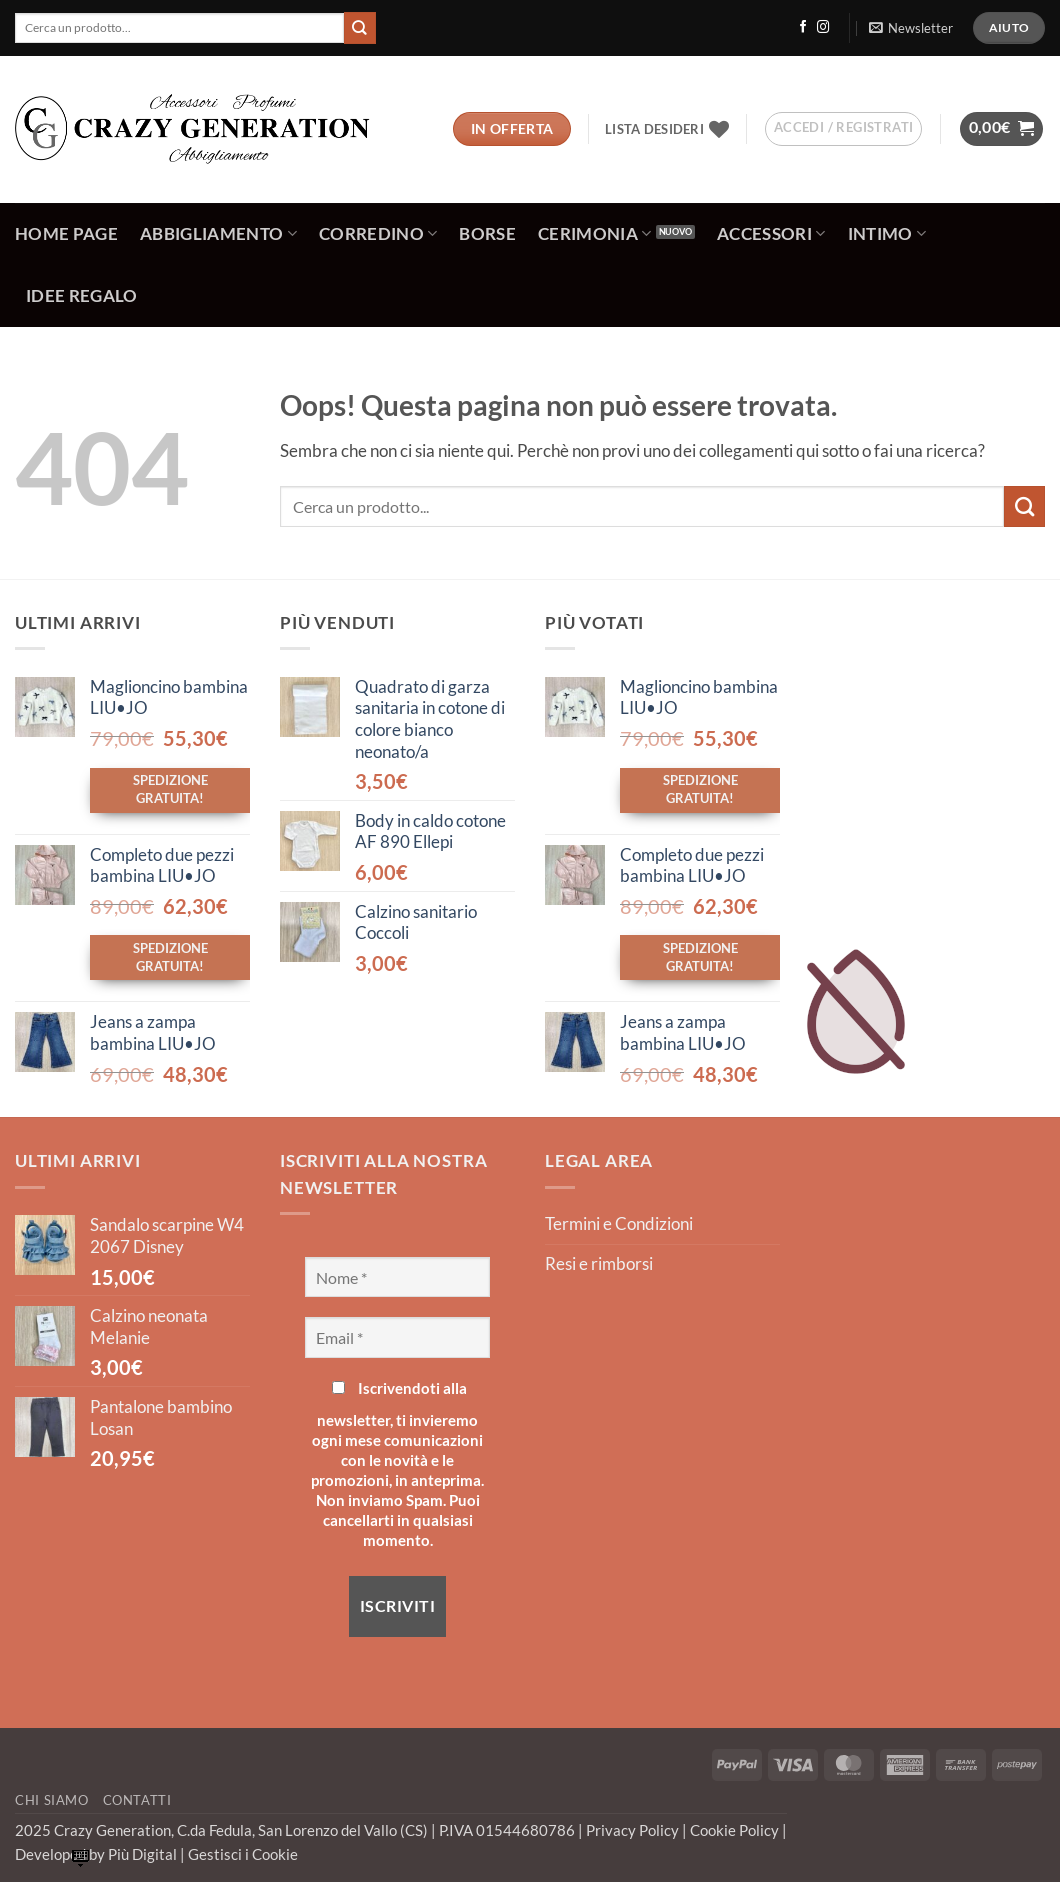 Image resolution: width=1060 pixels, height=1882 pixels. What do you see at coordinates (80, 1857) in the screenshot?
I see `hide the on-screen keyboard` at bounding box center [80, 1857].